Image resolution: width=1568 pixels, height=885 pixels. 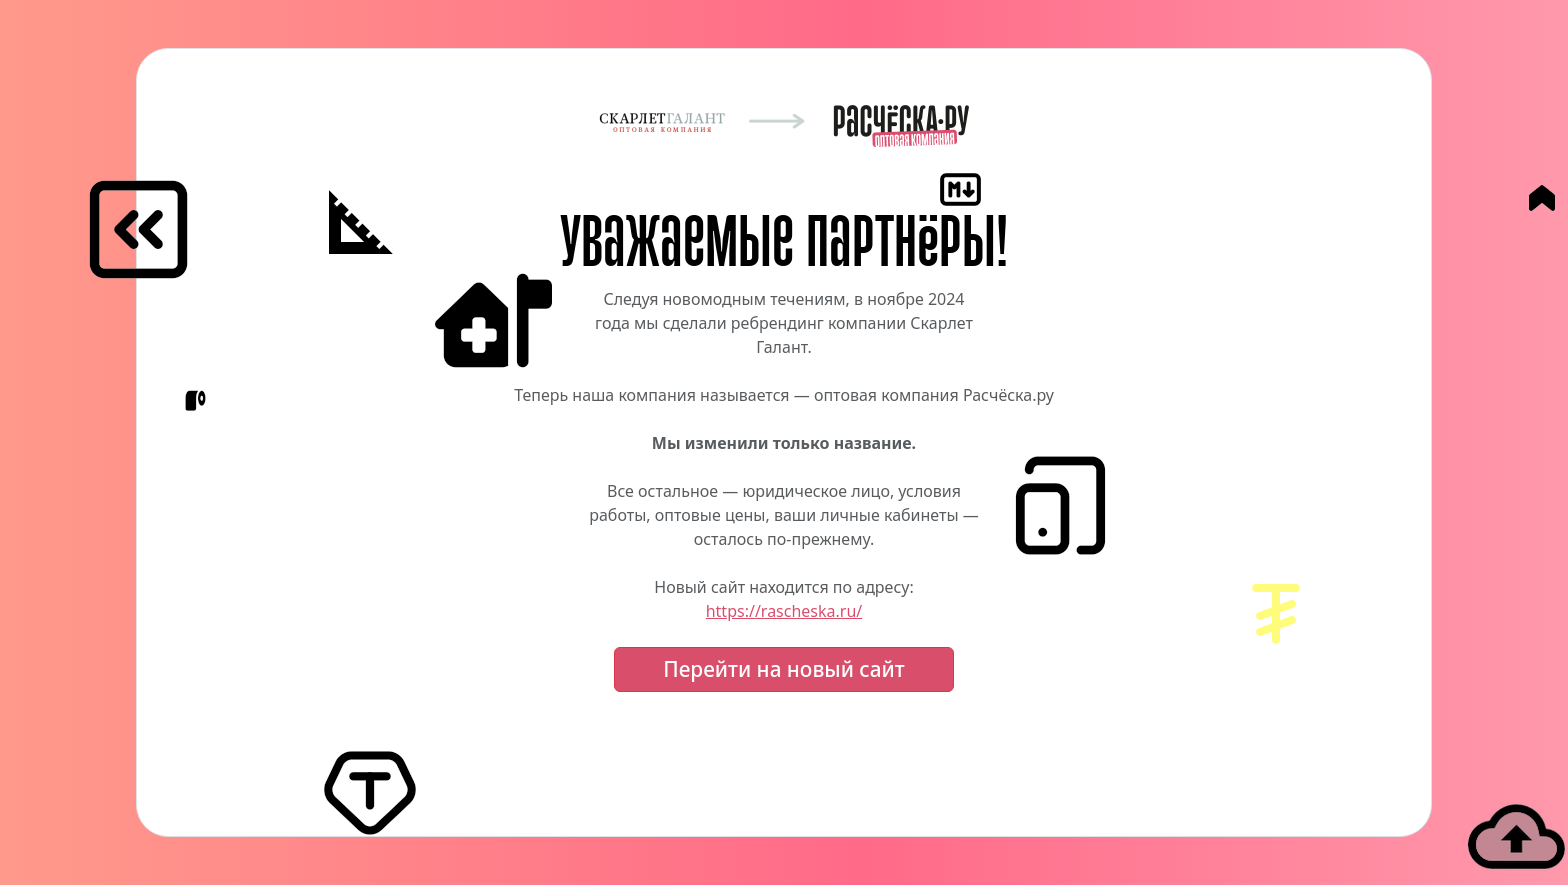 I want to click on switch between tablet and mobile view, so click(x=1060, y=505).